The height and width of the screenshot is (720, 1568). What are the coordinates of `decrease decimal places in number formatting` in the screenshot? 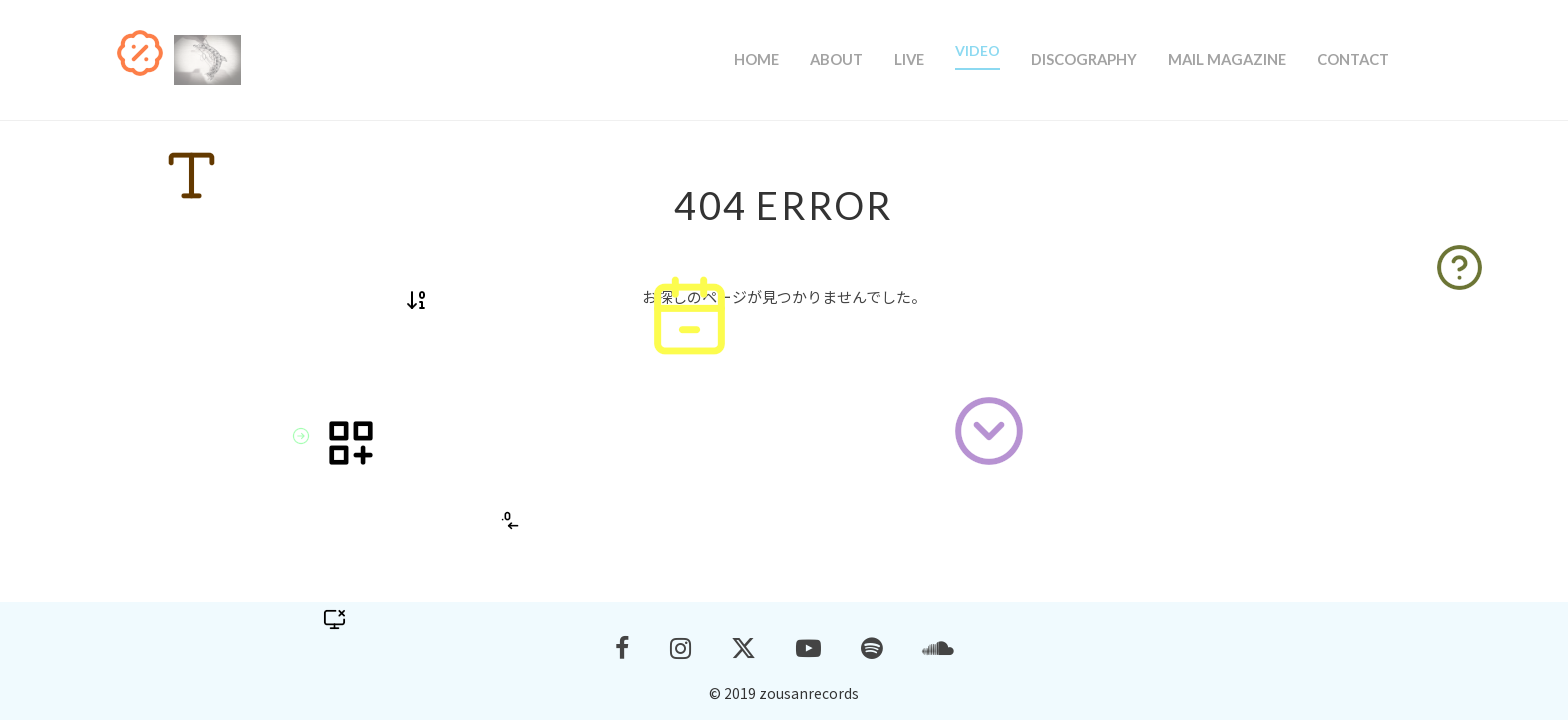 It's located at (510, 520).